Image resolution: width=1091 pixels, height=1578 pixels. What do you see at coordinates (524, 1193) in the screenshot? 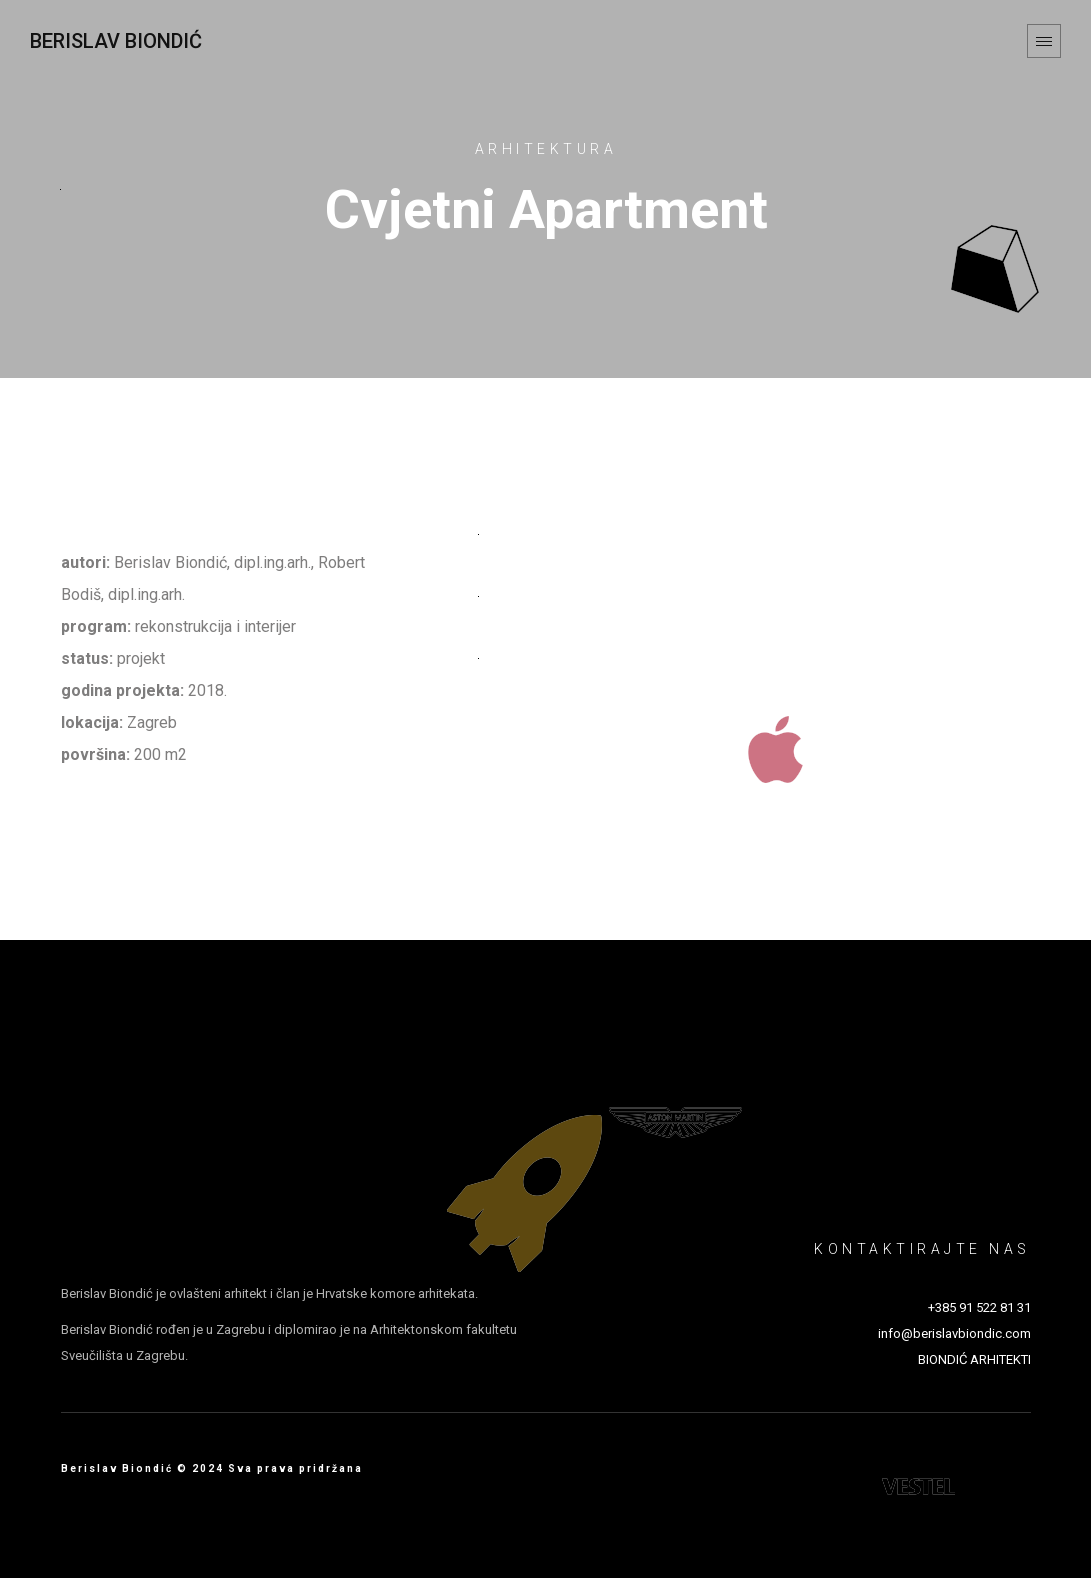
I see `Rocket.Chat messaging platform logo` at bounding box center [524, 1193].